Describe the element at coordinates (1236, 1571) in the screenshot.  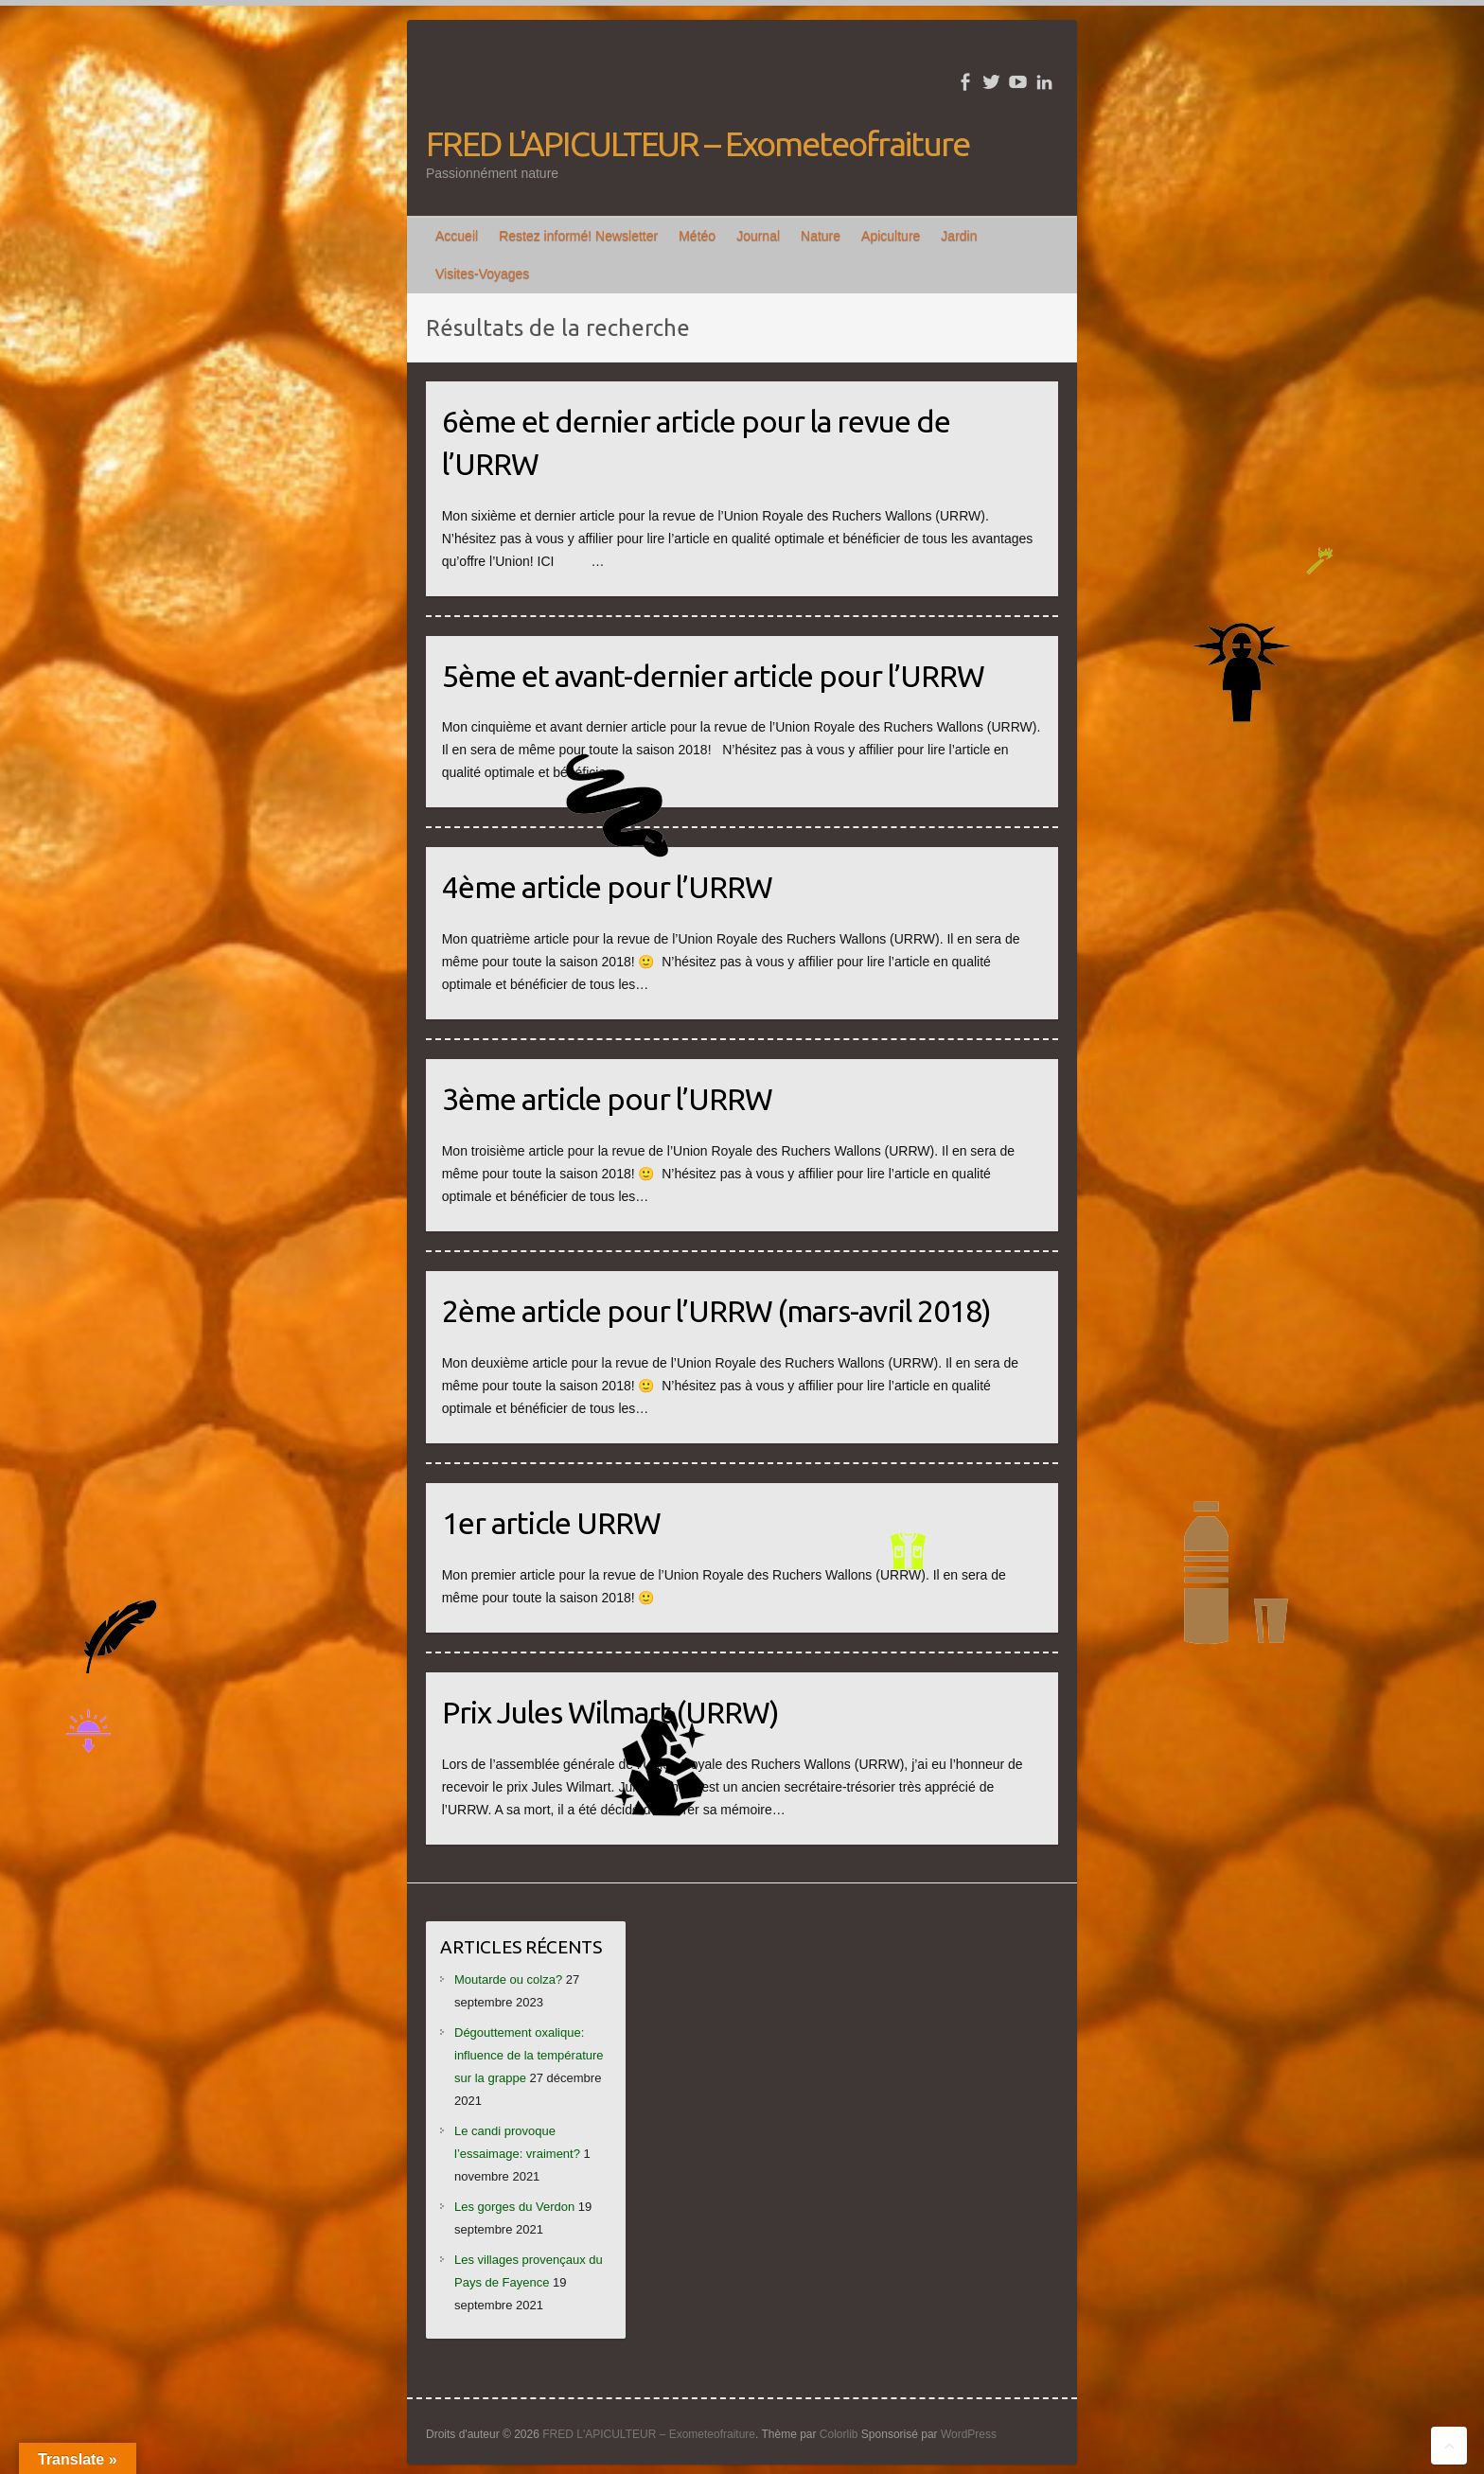
I see `track your daily water intake` at that location.